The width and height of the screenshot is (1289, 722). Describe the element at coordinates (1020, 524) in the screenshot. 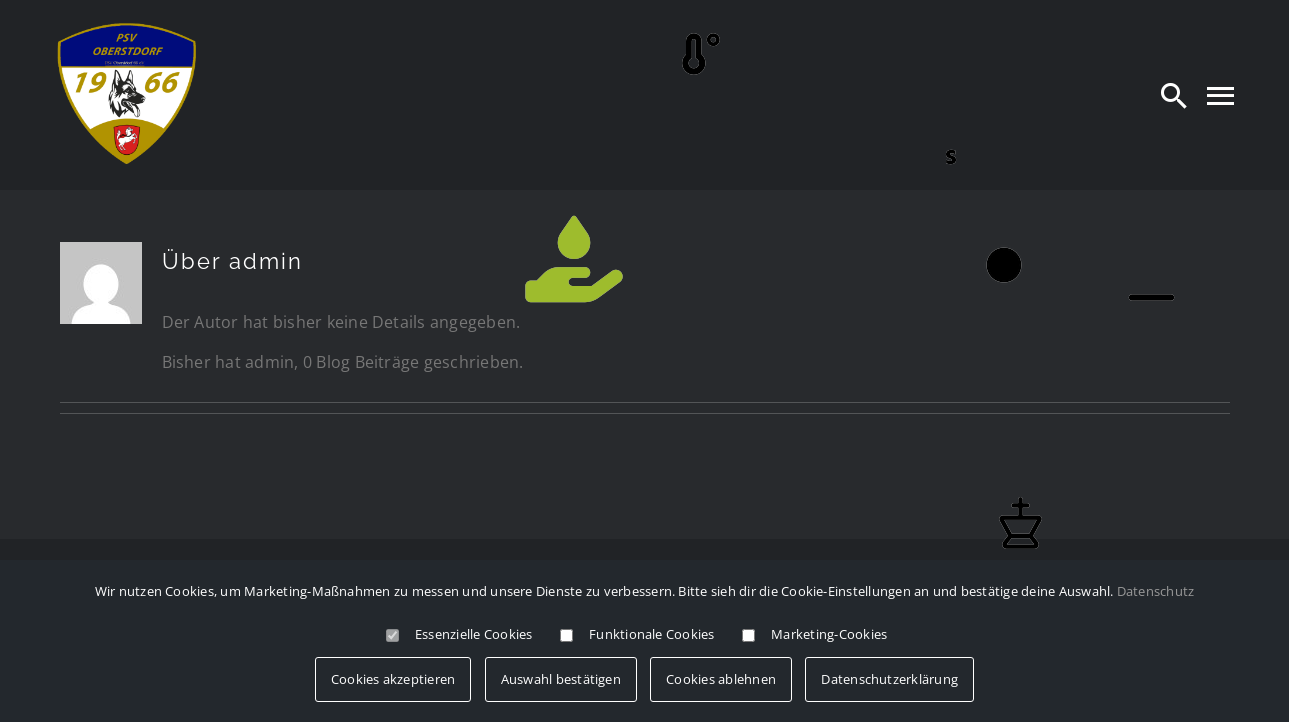

I see `represents the king piece in a chess game` at that location.